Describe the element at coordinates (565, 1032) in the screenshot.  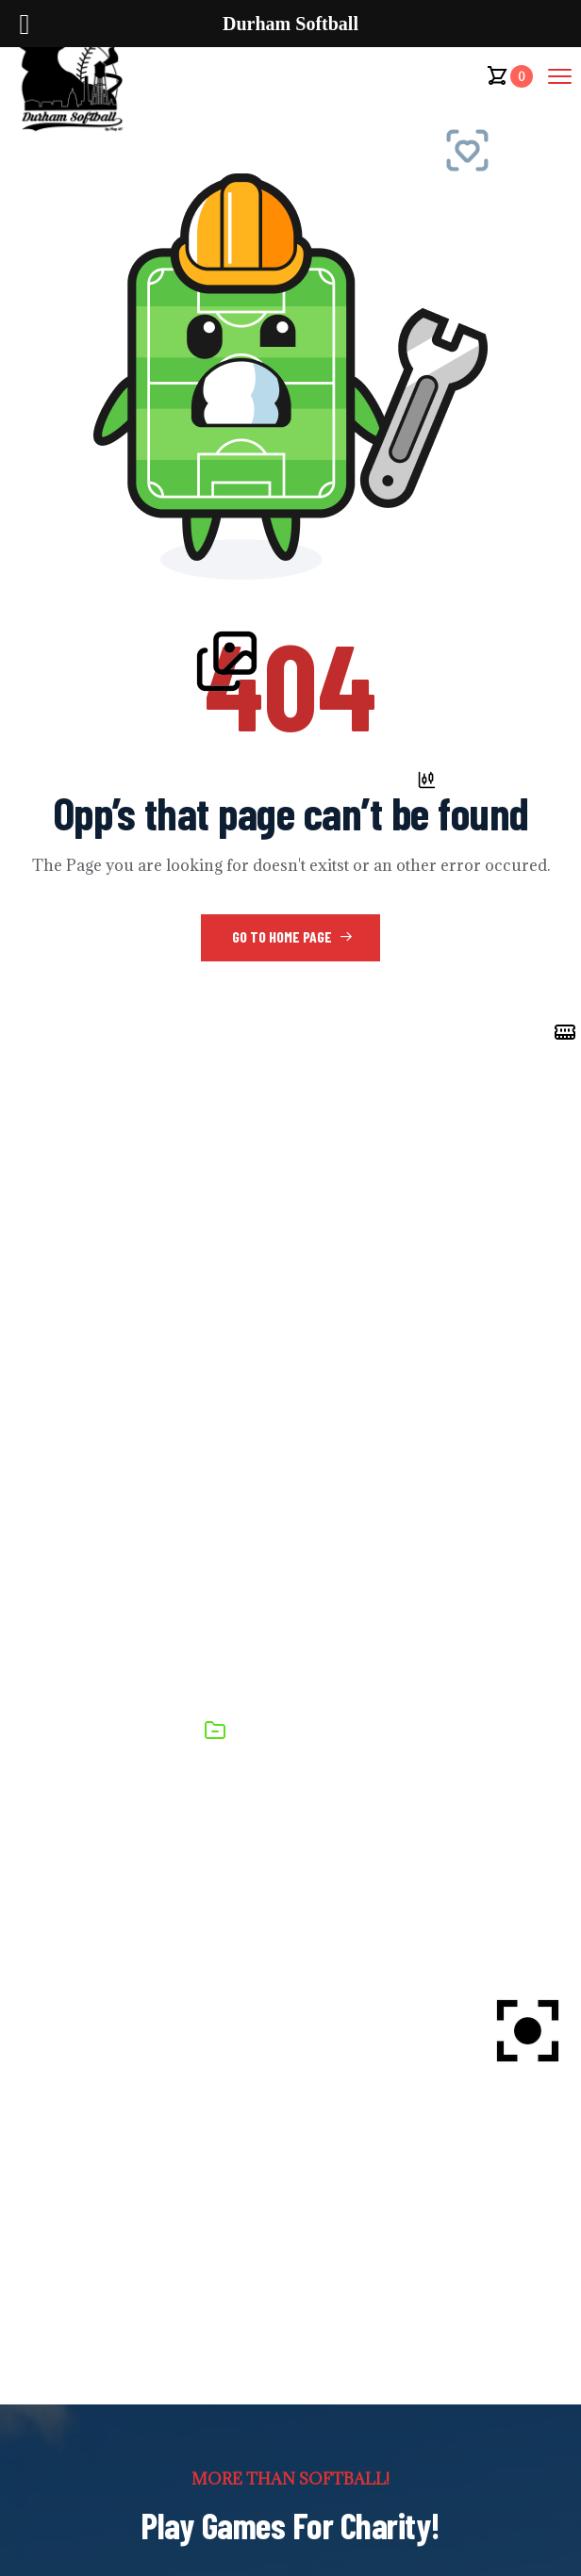
I see `access storage or memory settings` at that location.